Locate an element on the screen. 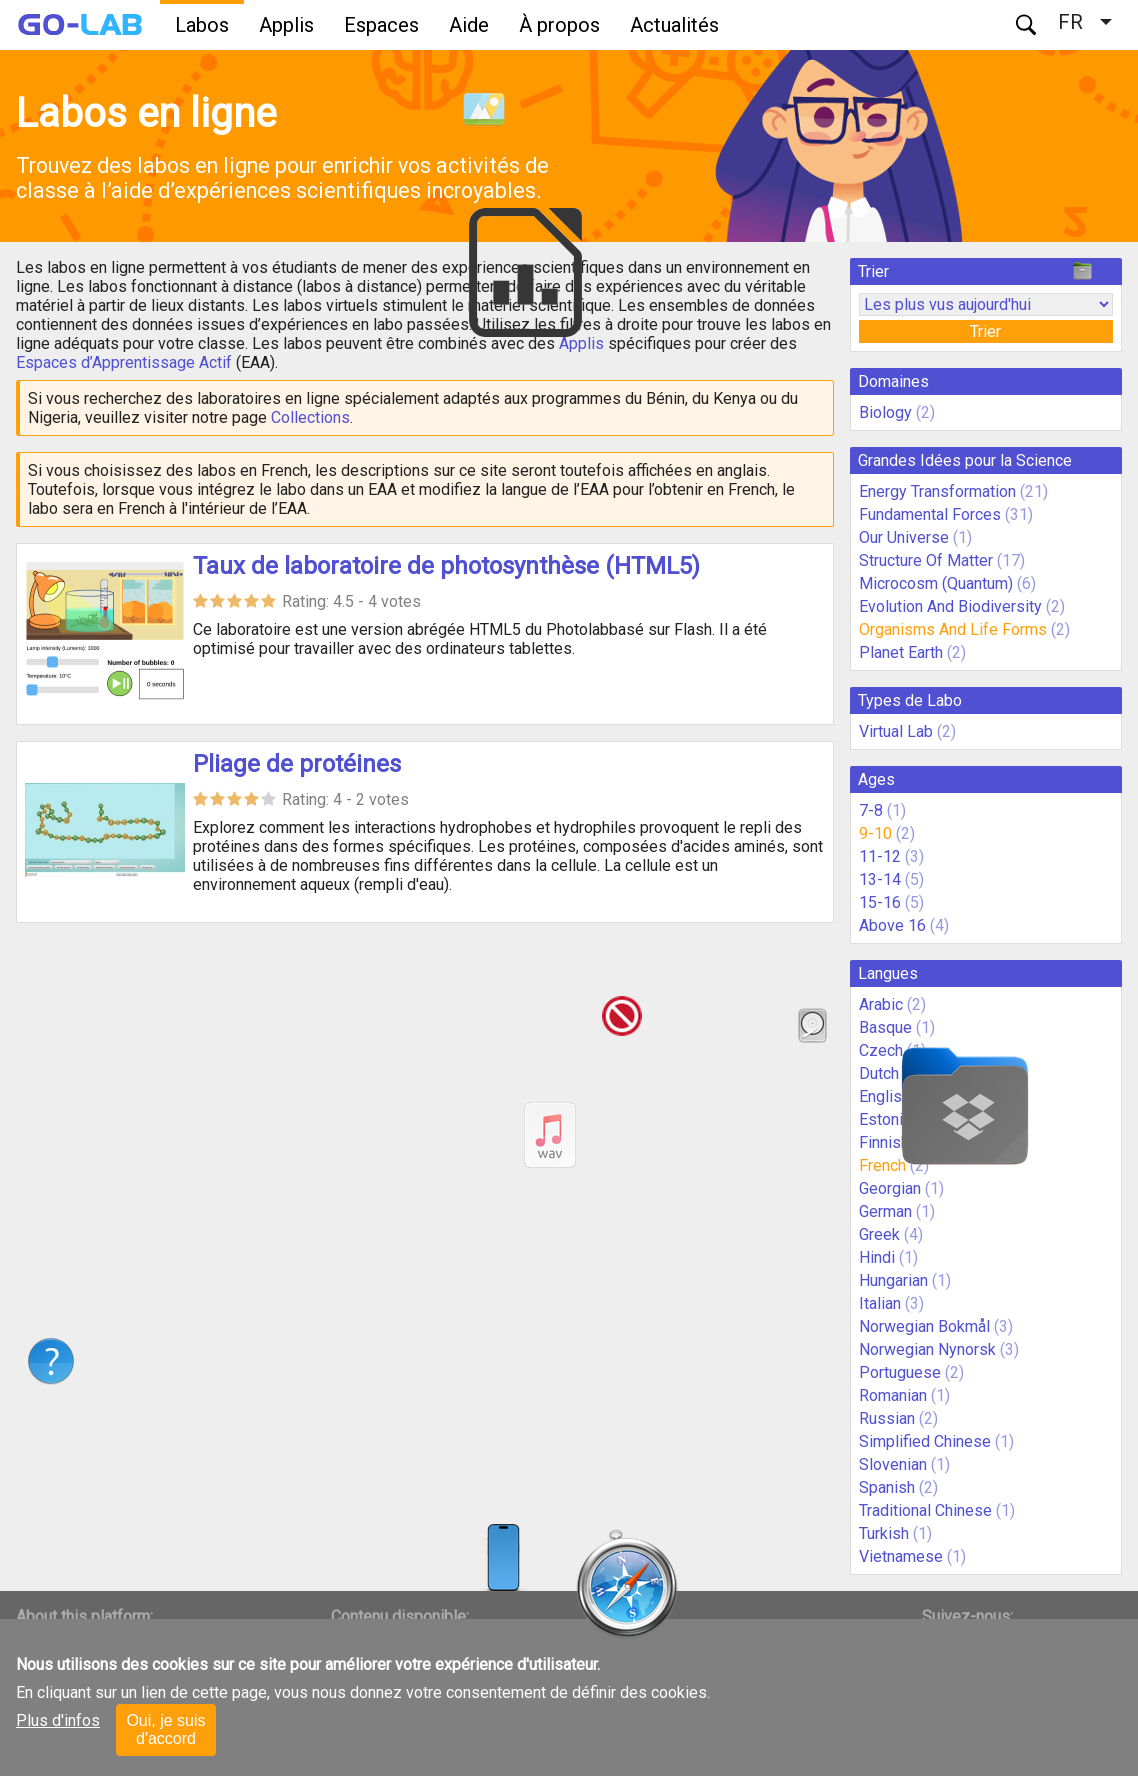  clear or delete text from an input field is located at coordinates (622, 1016).